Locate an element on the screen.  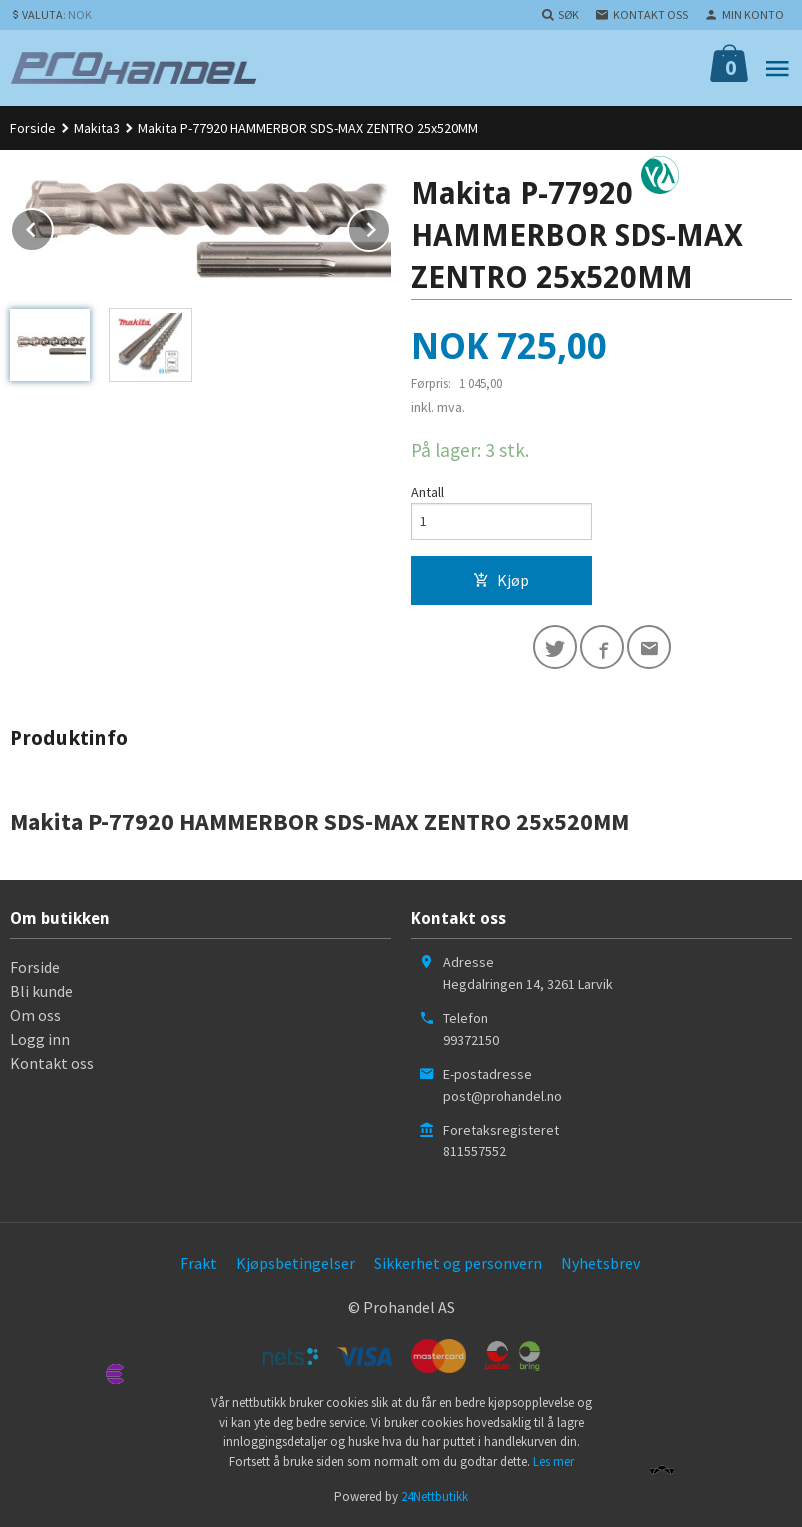
indicates a project built with common lisp is located at coordinates (660, 175).